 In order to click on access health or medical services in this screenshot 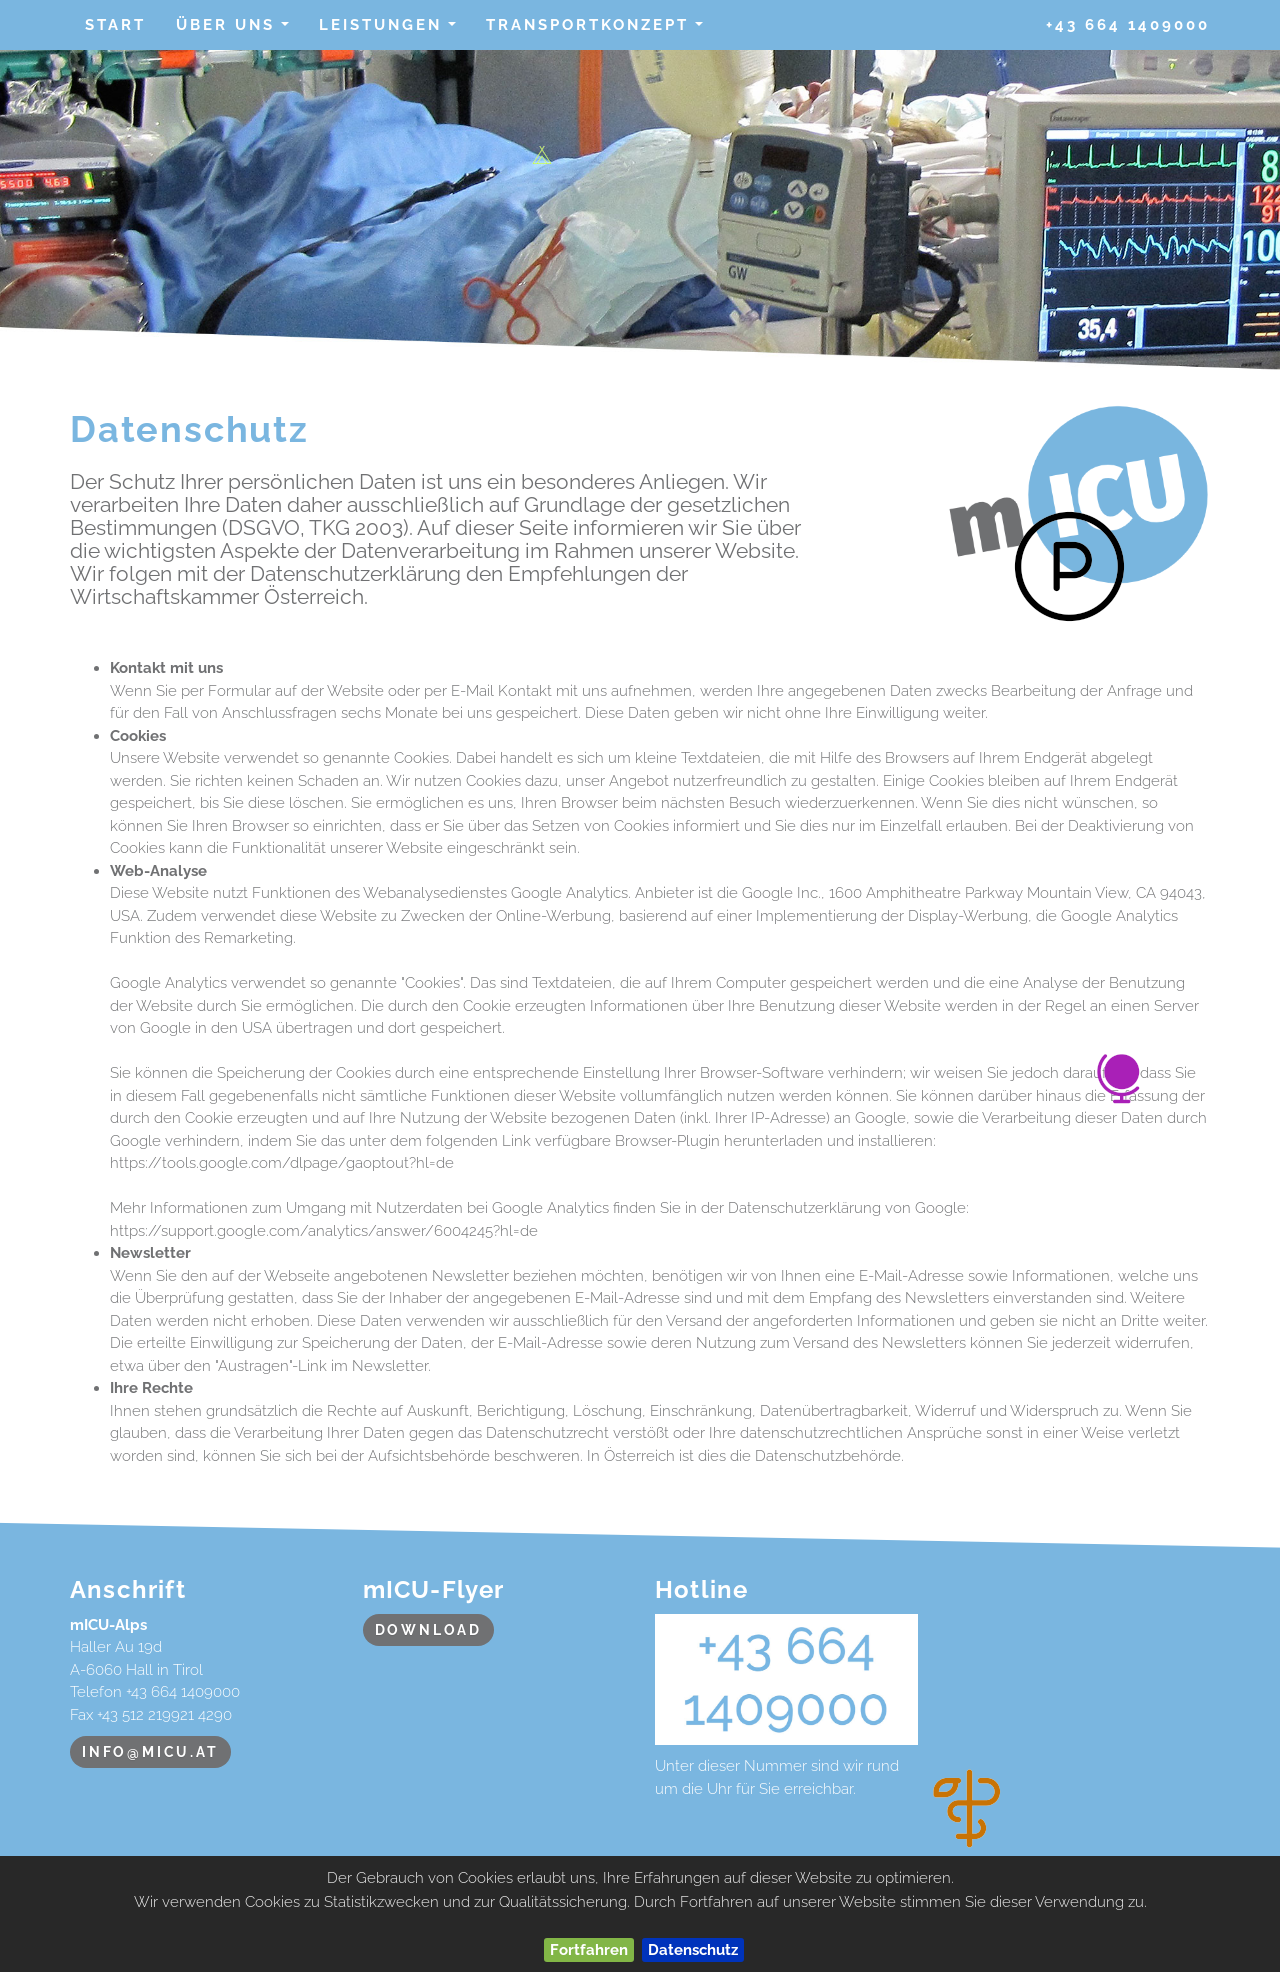, I will do `click(969, 1808)`.